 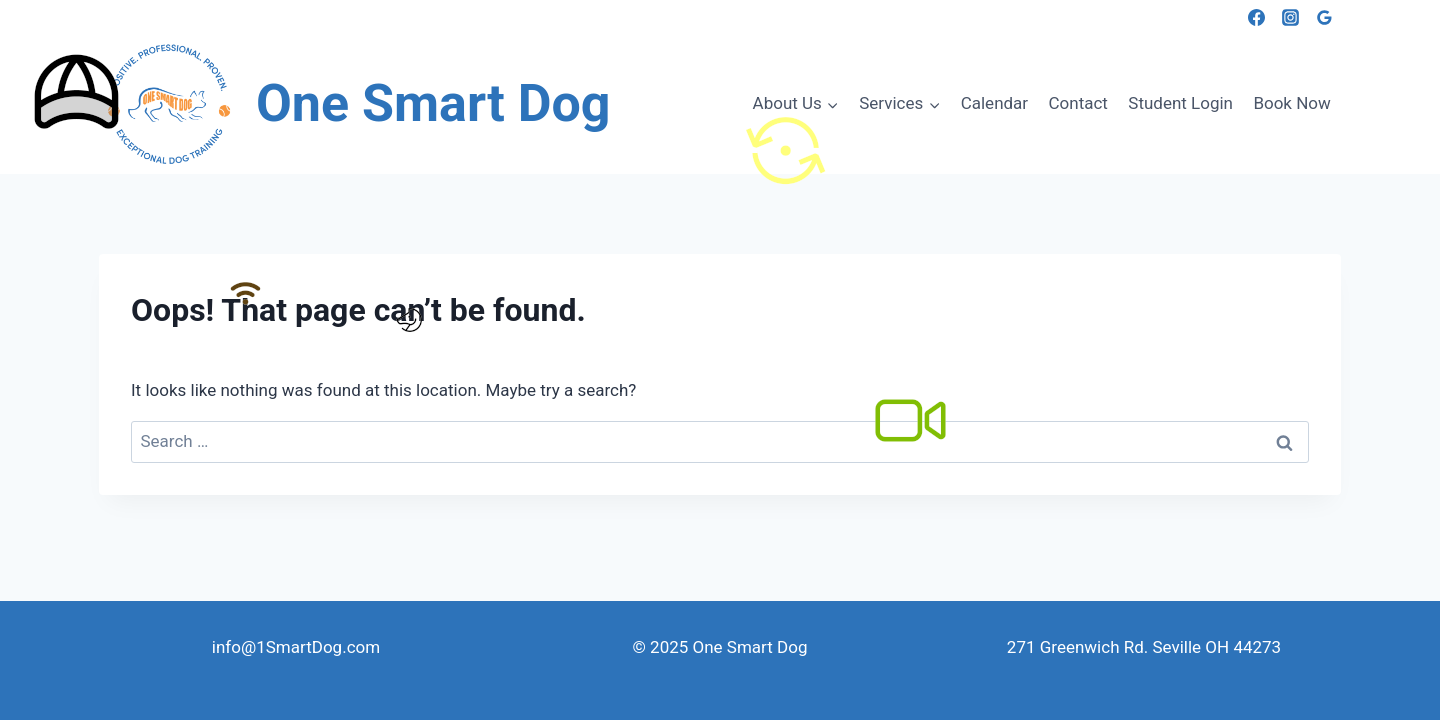 What do you see at coordinates (910, 420) in the screenshot?
I see `start a video call` at bounding box center [910, 420].